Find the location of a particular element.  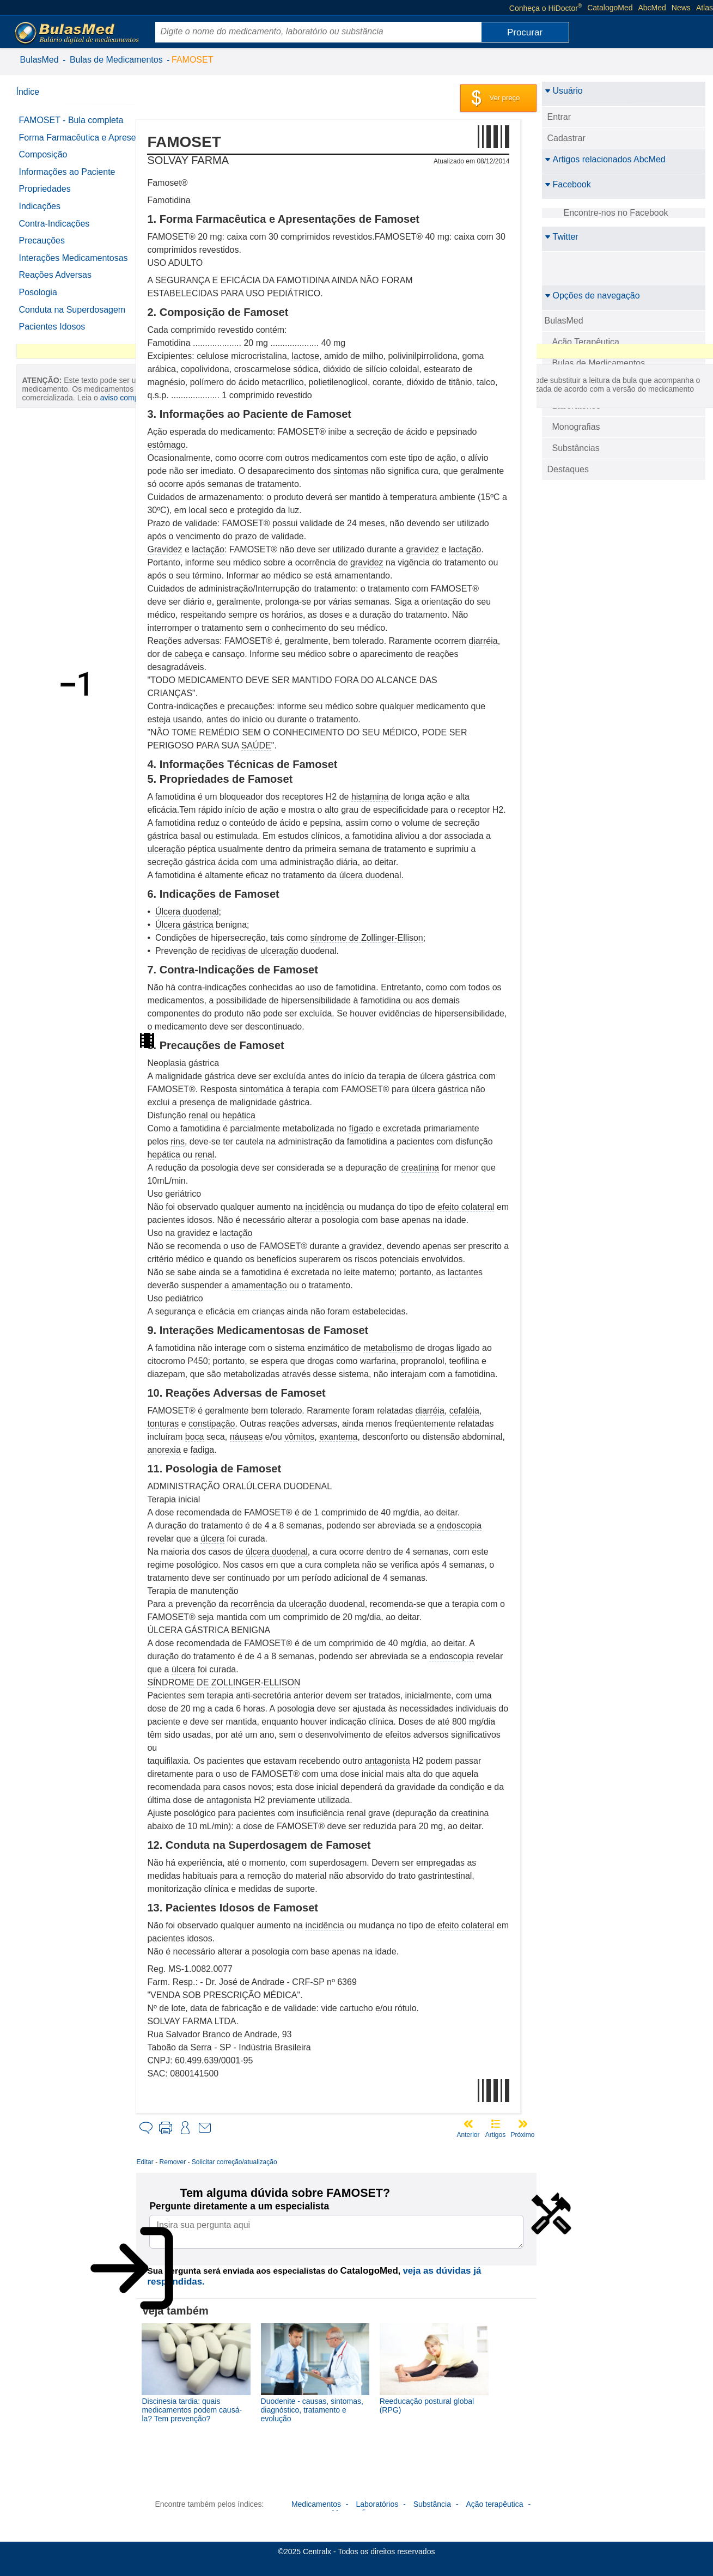

access movies or video content is located at coordinates (147, 1040).